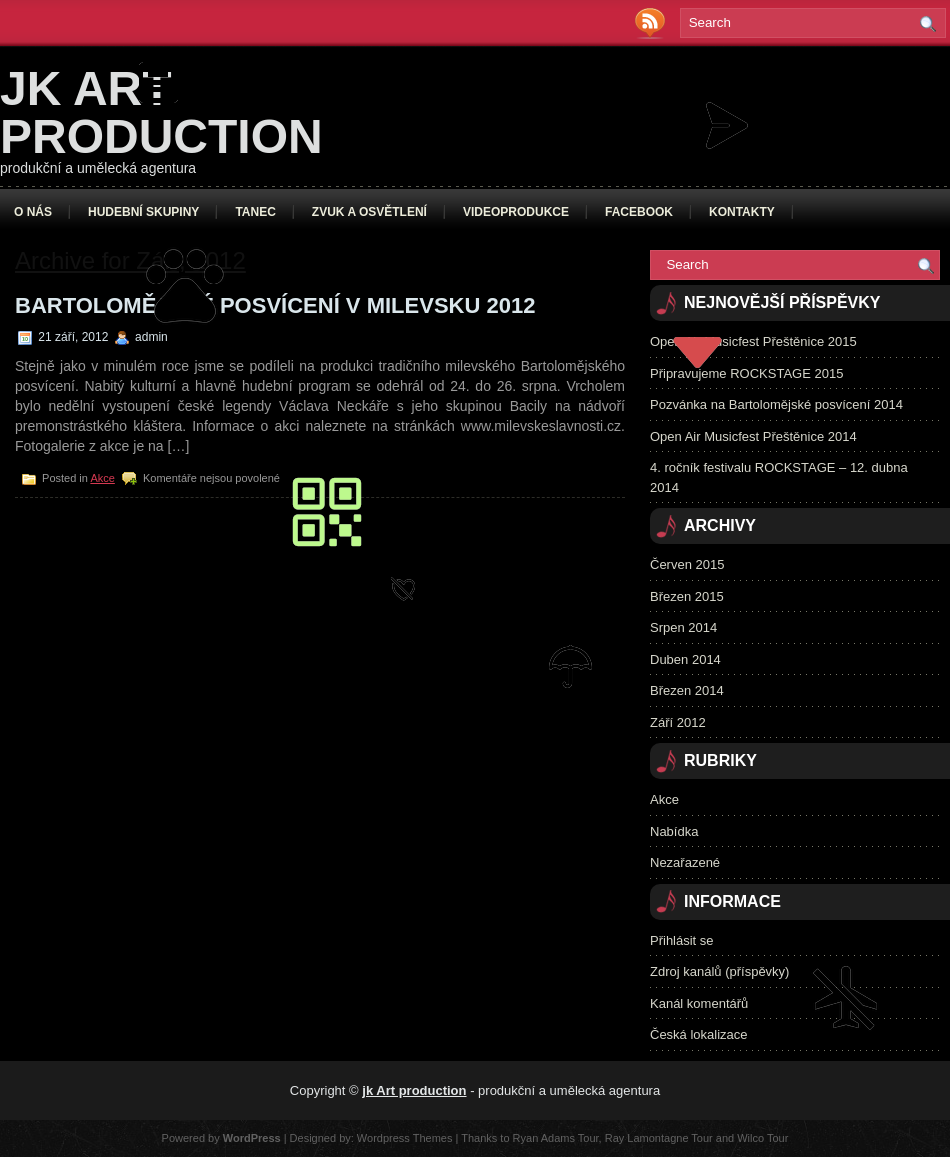 The height and width of the screenshot is (1157, 950). I want to click on create a new post or document, so click(161, 80).